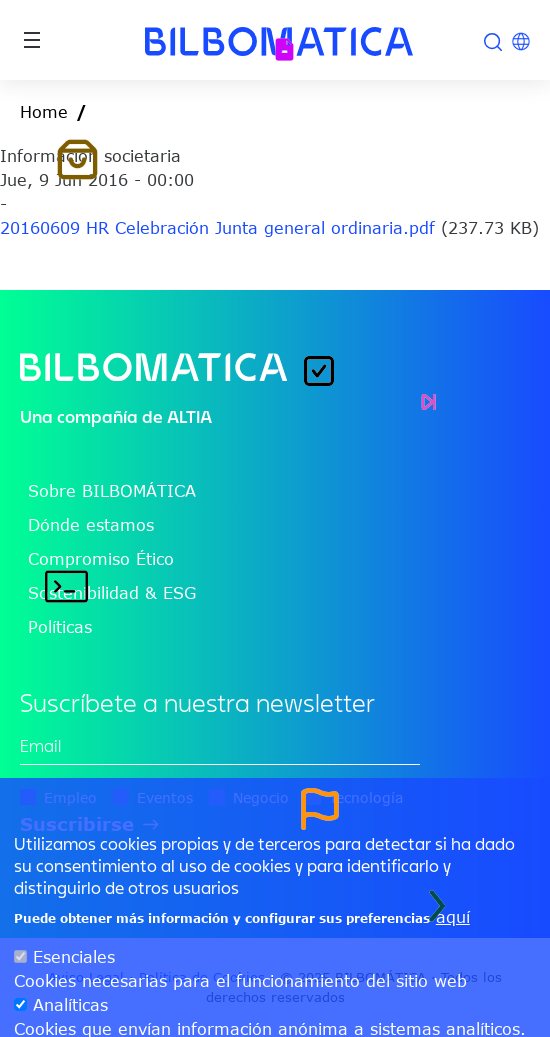 The image size is (550, 1037). Describe the element at coordinates (66, 586) in the screenshot. I see `open command line terminal` at that location.